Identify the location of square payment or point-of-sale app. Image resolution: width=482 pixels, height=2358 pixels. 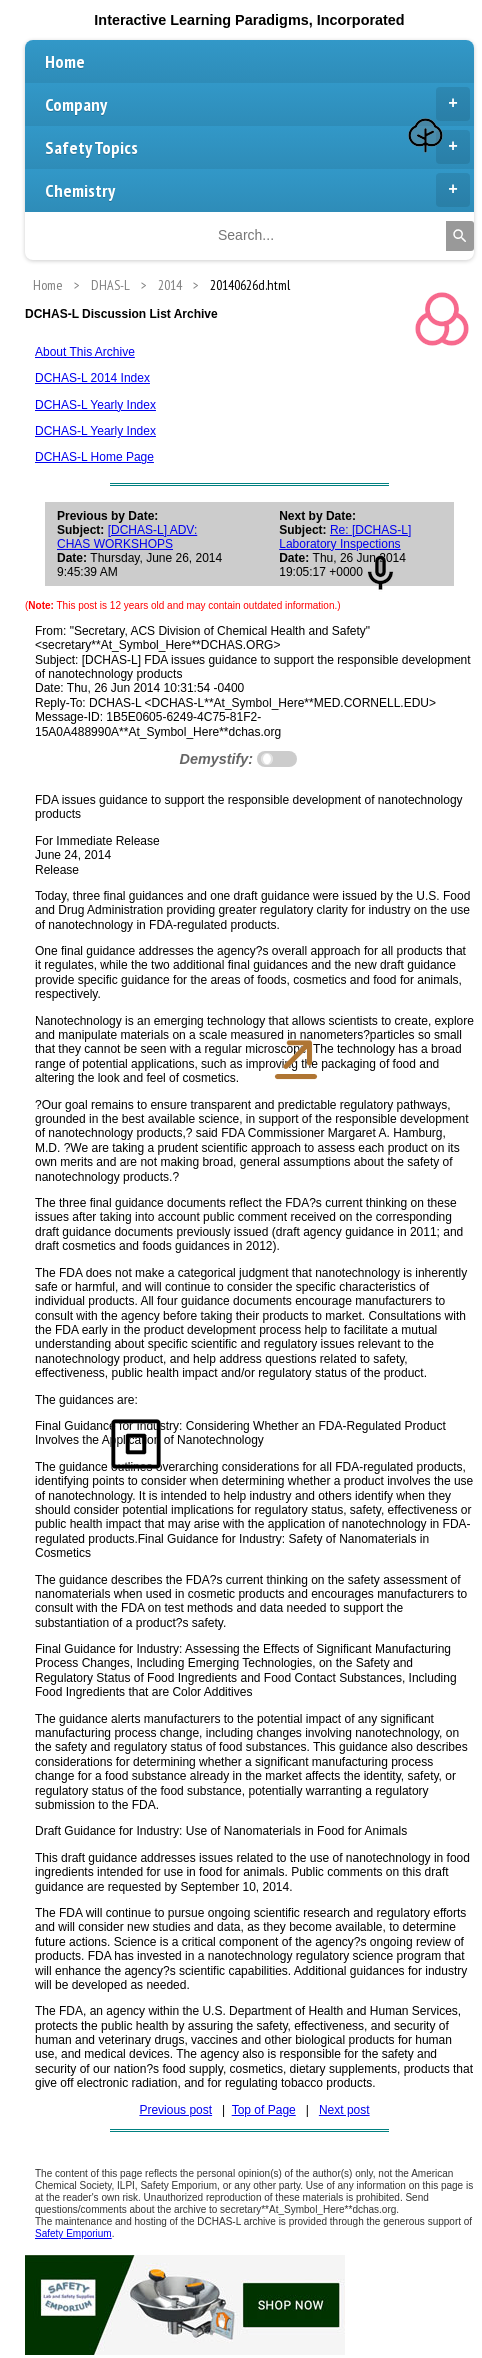
(136, 1444).